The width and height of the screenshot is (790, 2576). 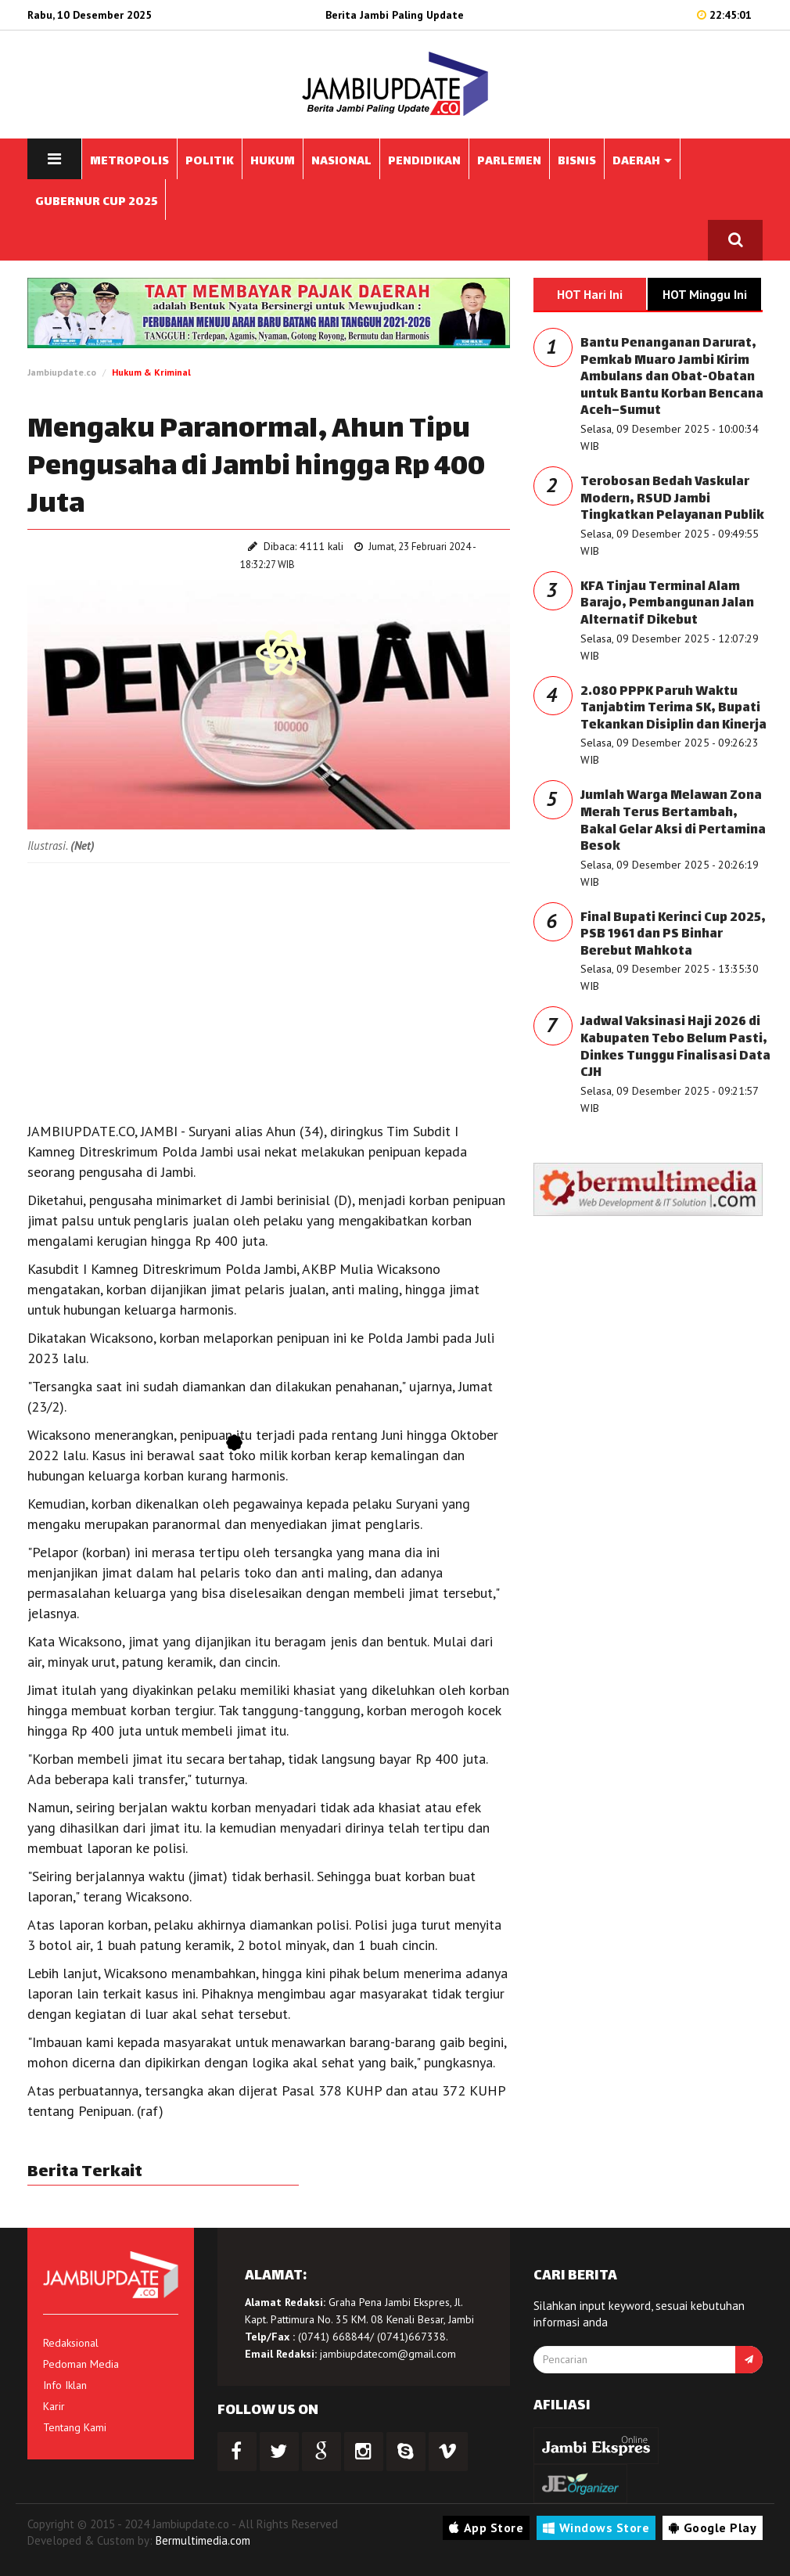 I want to click on indicates an achievement or award badge, so click(x=234, y=1442).